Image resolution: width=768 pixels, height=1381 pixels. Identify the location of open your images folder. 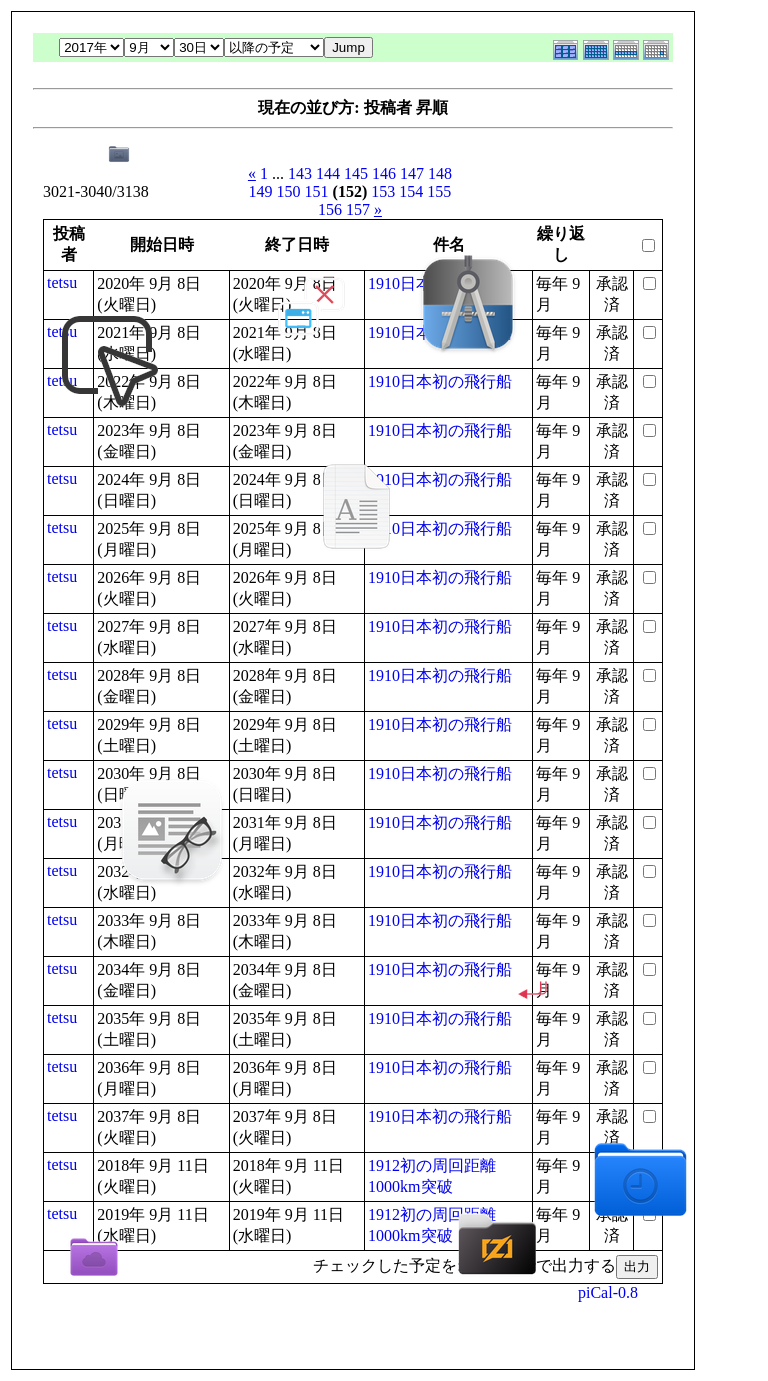
(119, 154).